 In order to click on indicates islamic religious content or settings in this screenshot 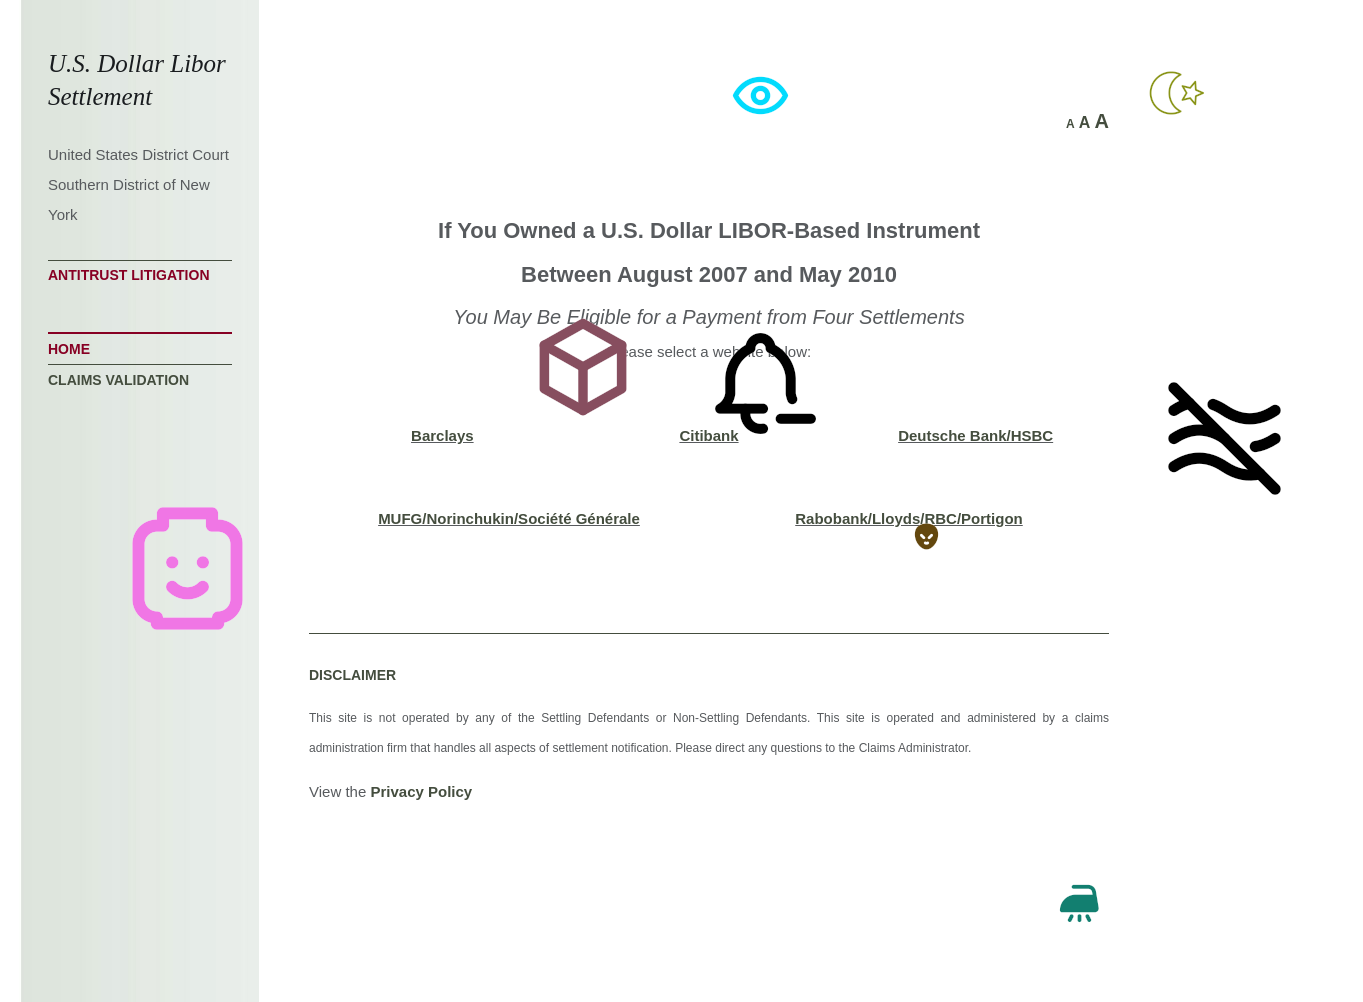, I will do `click(1175, 93)`.